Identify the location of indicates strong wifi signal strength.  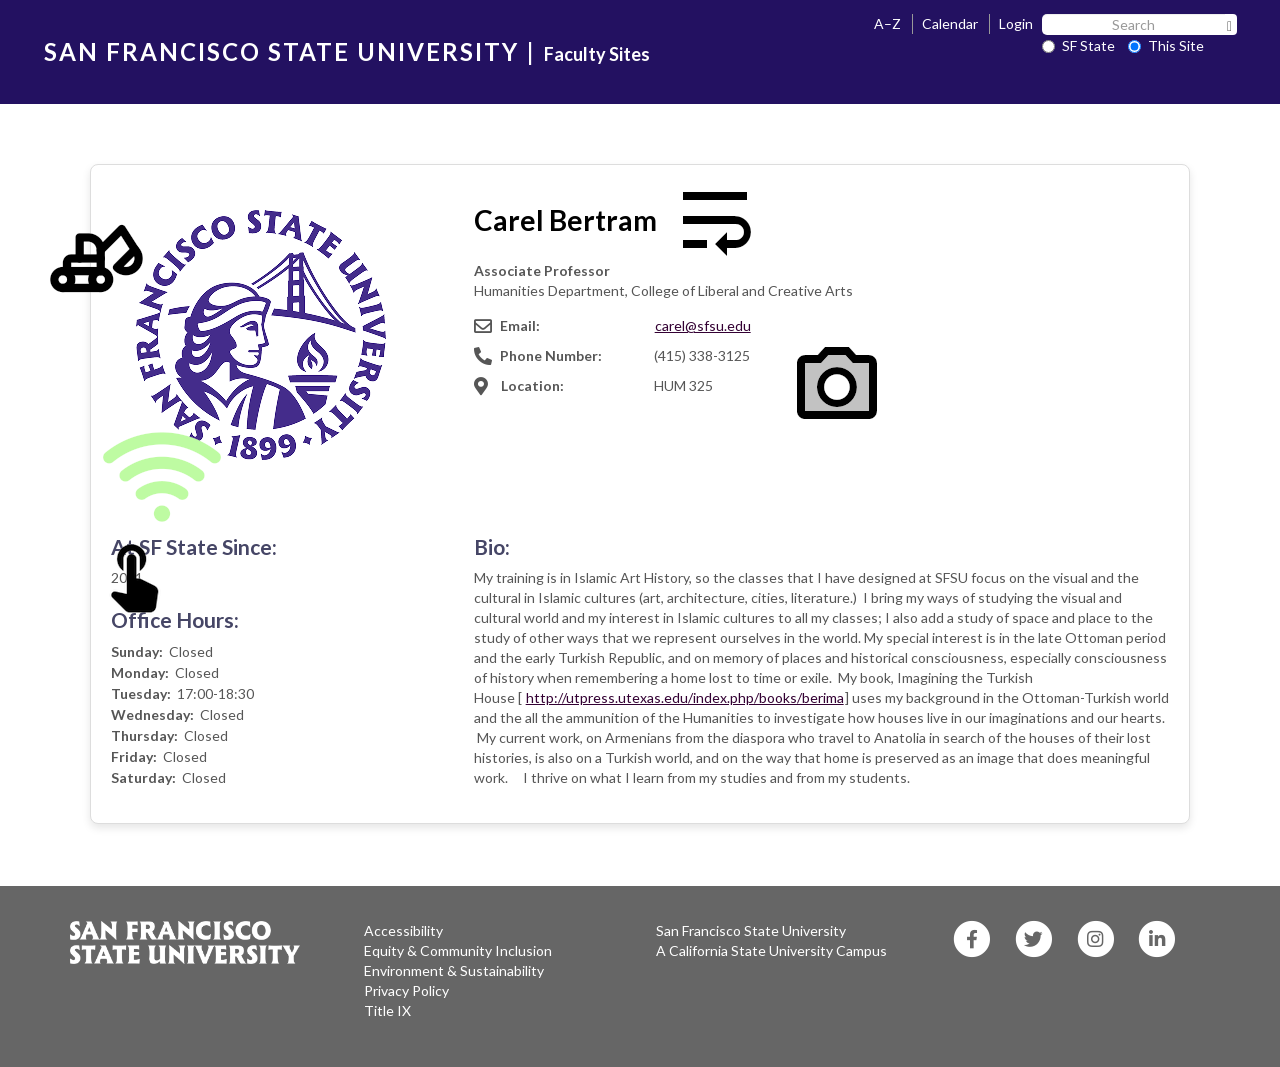
(162, 475).